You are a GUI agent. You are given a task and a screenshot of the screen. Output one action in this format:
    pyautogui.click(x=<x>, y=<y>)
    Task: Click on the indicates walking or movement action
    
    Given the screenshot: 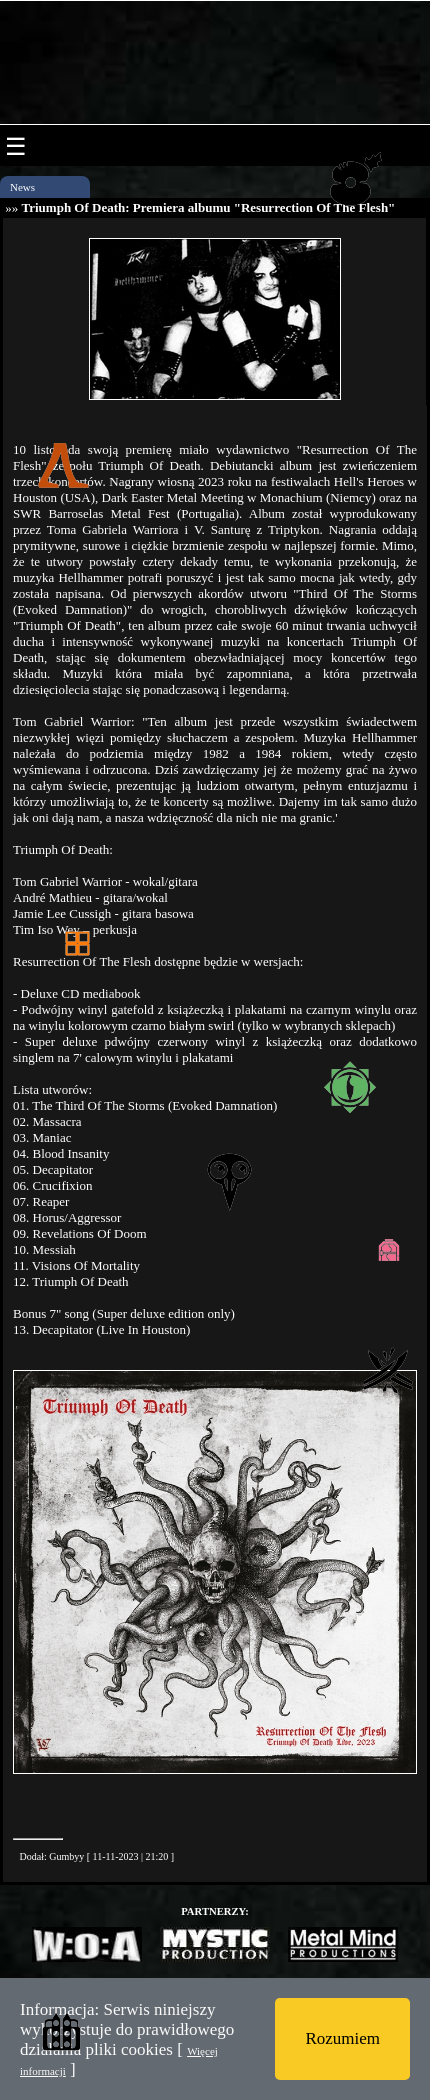 What is the action you would take?
    pyautogui.click(x=63, y=465)
    